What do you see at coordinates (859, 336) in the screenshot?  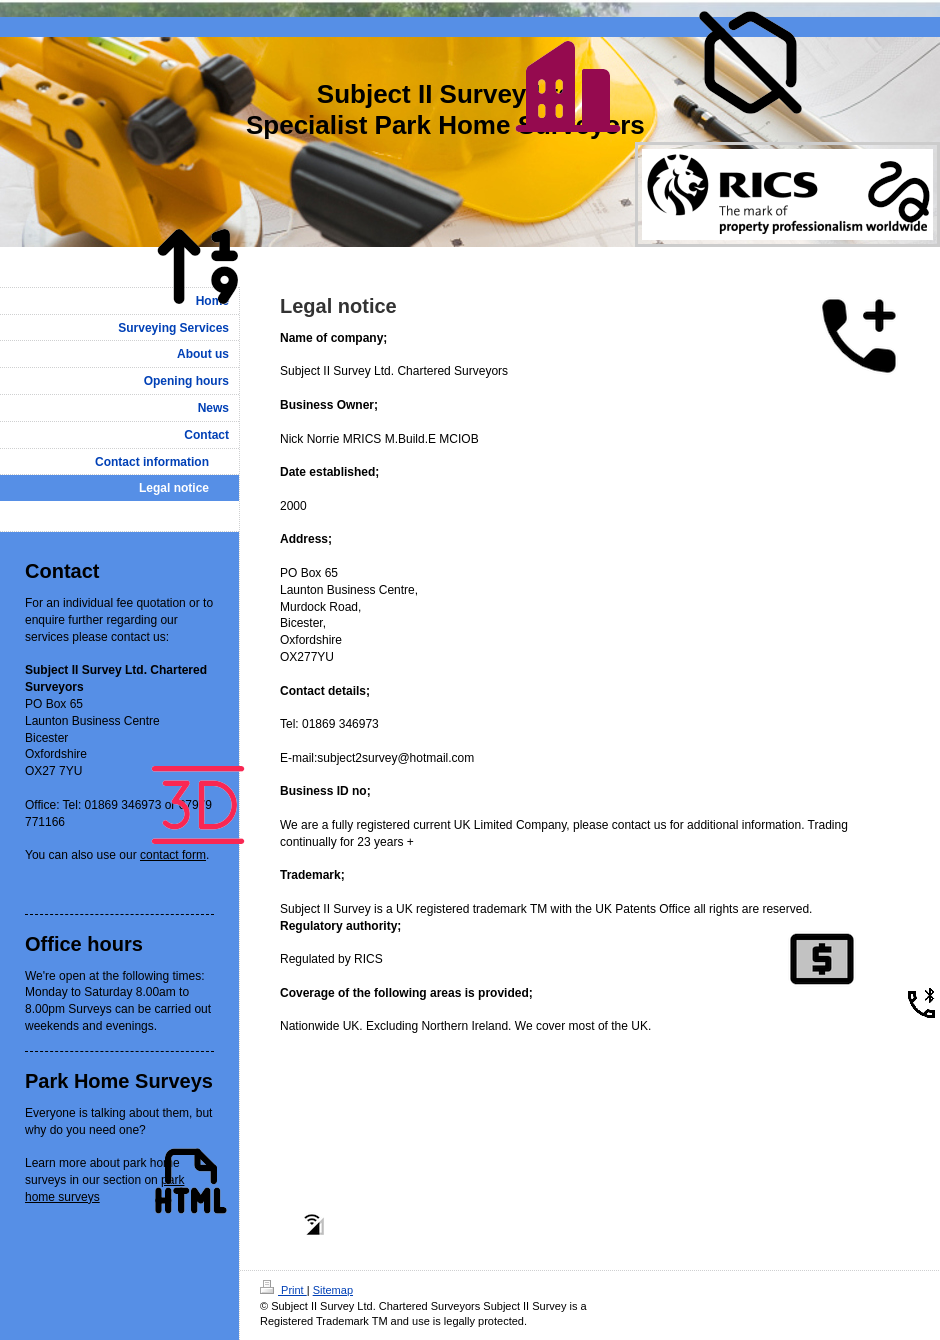 I see `add a new contact to your phone` at bounding box center [859, 336].